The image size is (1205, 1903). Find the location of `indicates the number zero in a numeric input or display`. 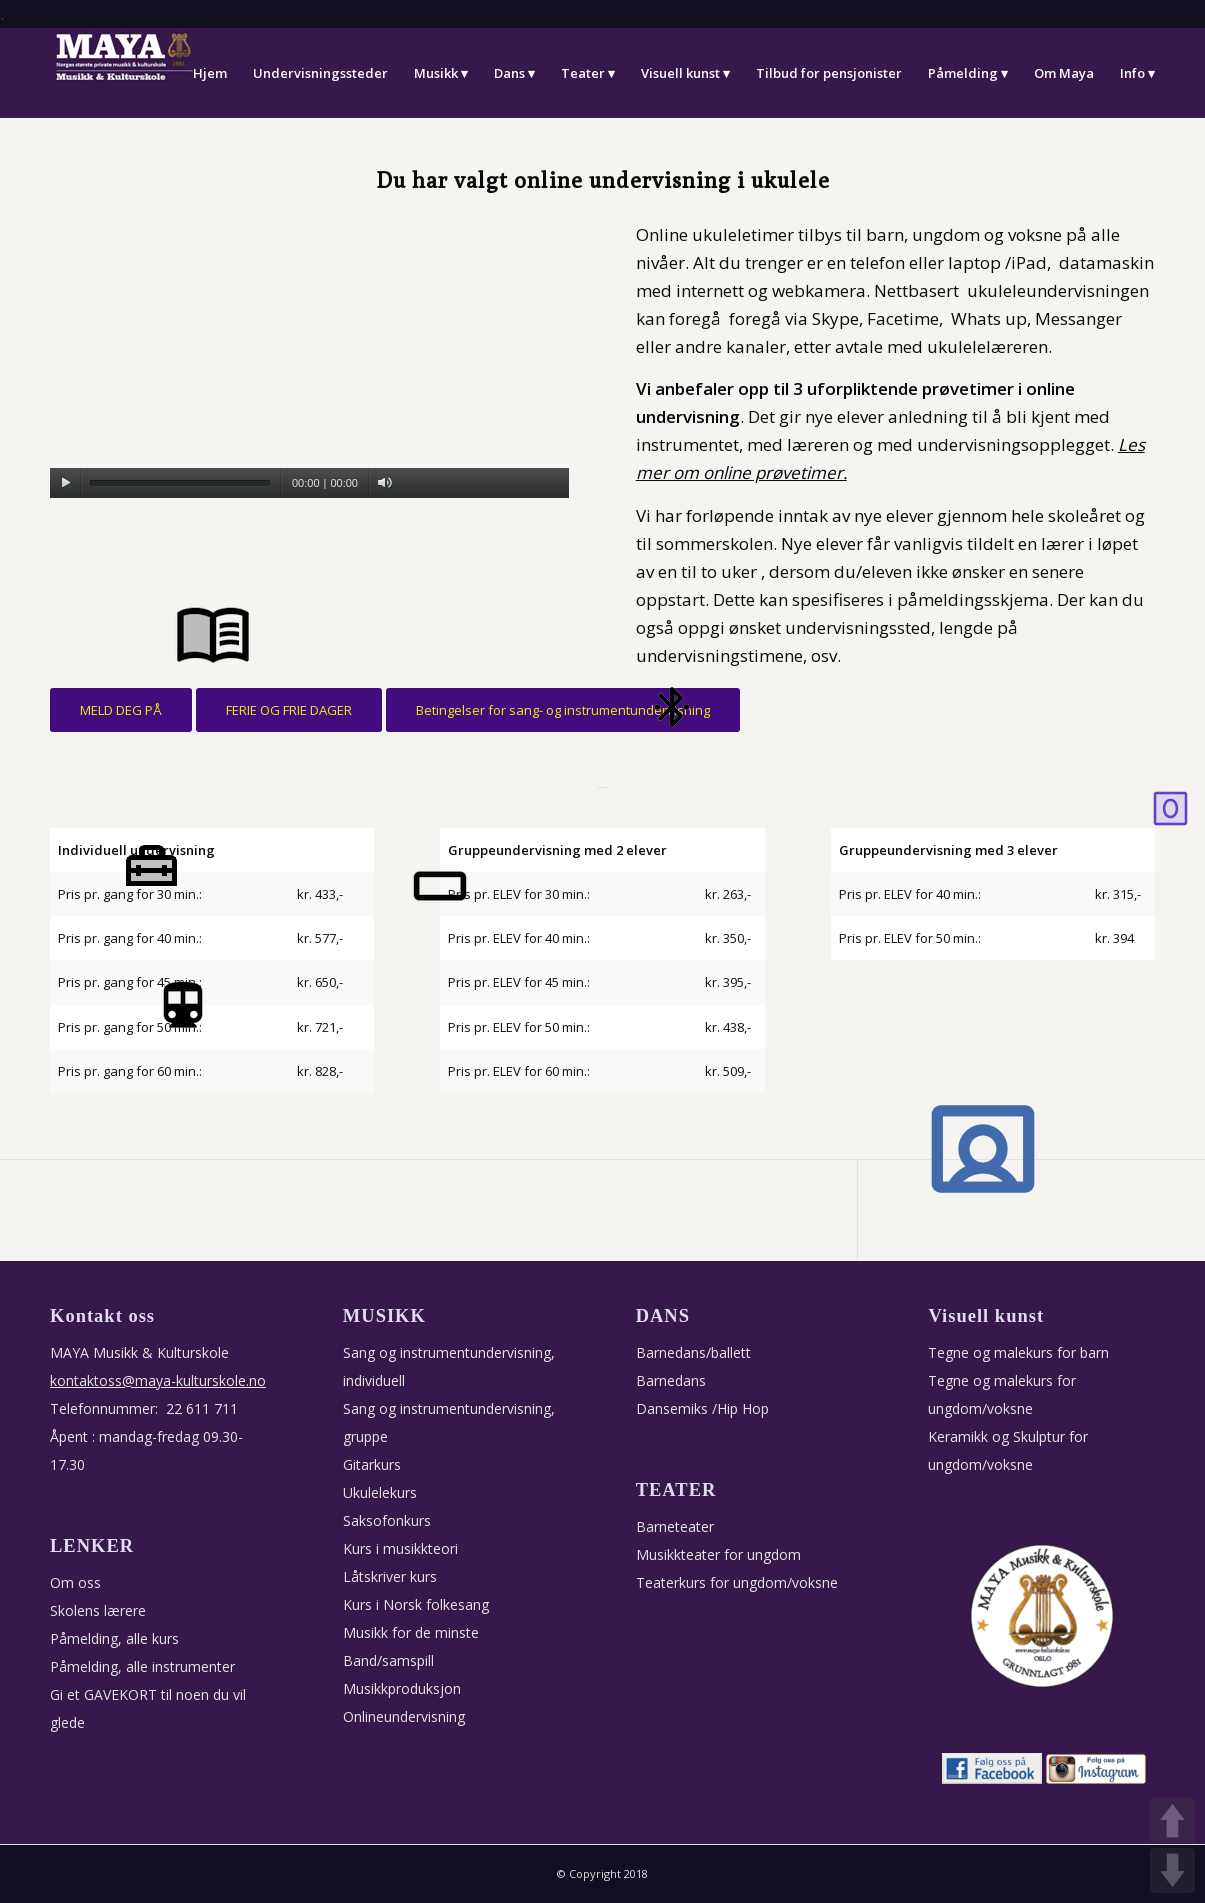

indicates the number zero in a numeric input or display is located at coordinates (1170, 808).